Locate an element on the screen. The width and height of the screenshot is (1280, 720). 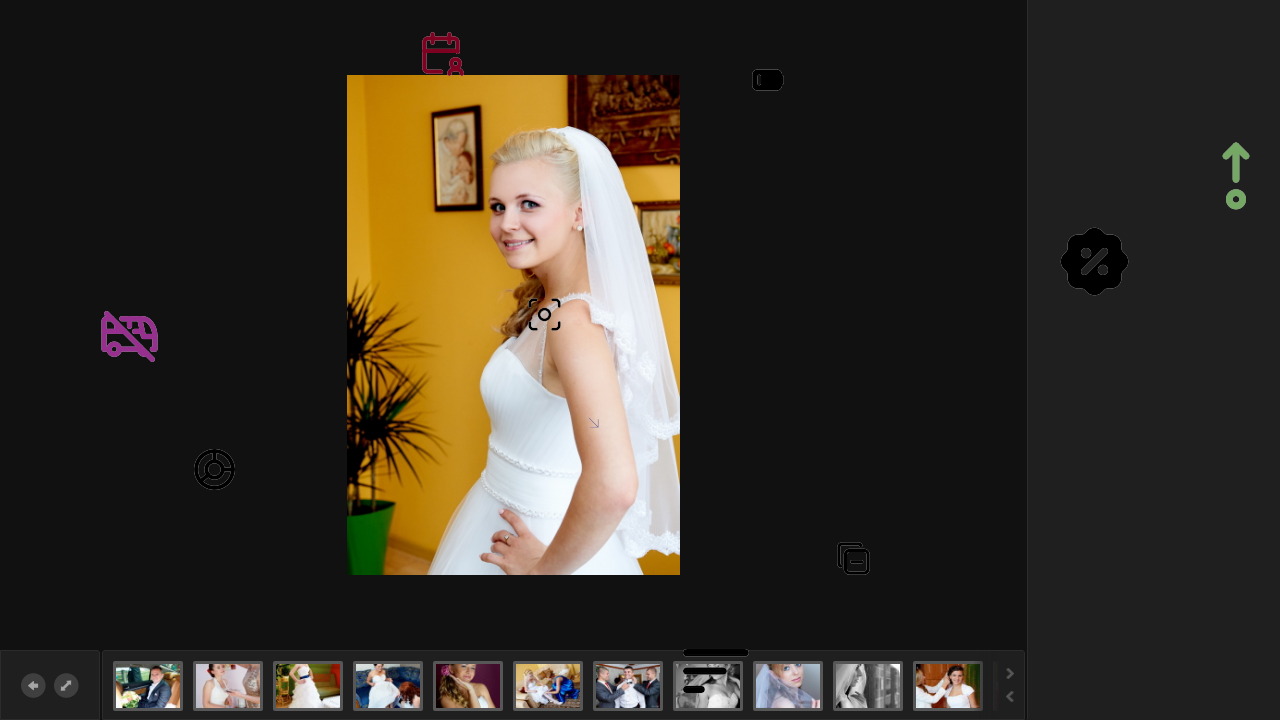
move item up in a list or sequence is located at coordinates (1236, 176).